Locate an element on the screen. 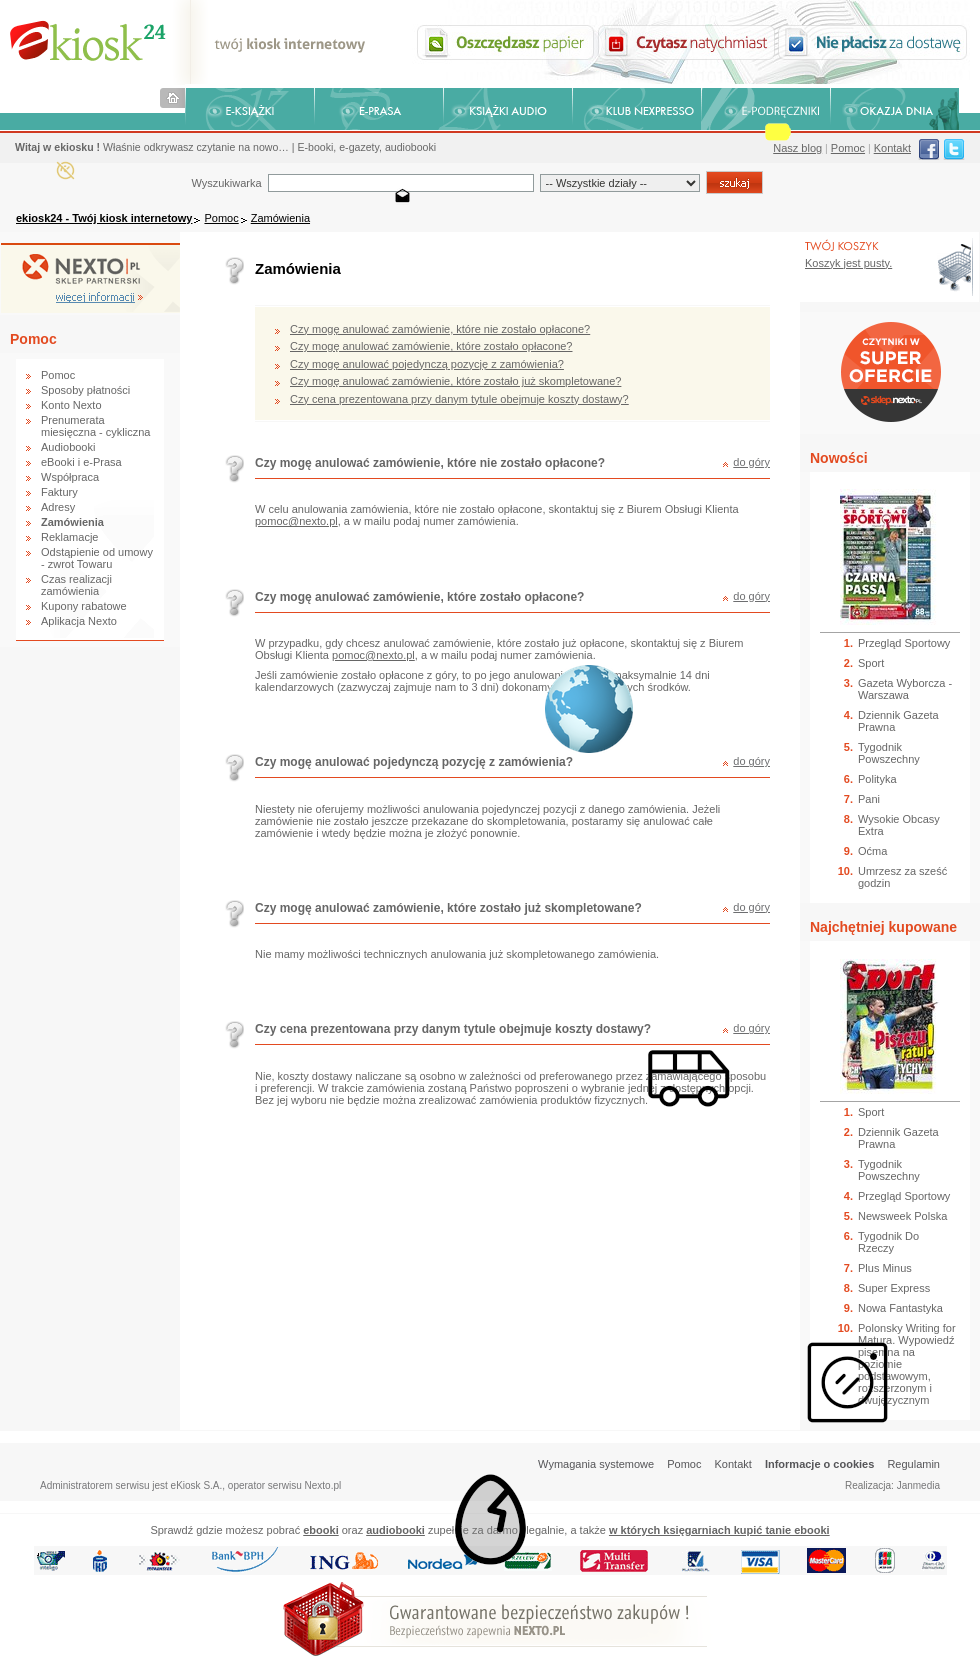 This screenshot has width=980, height=1669. track delivery or shipping status is located at coordinates (686, 1077).